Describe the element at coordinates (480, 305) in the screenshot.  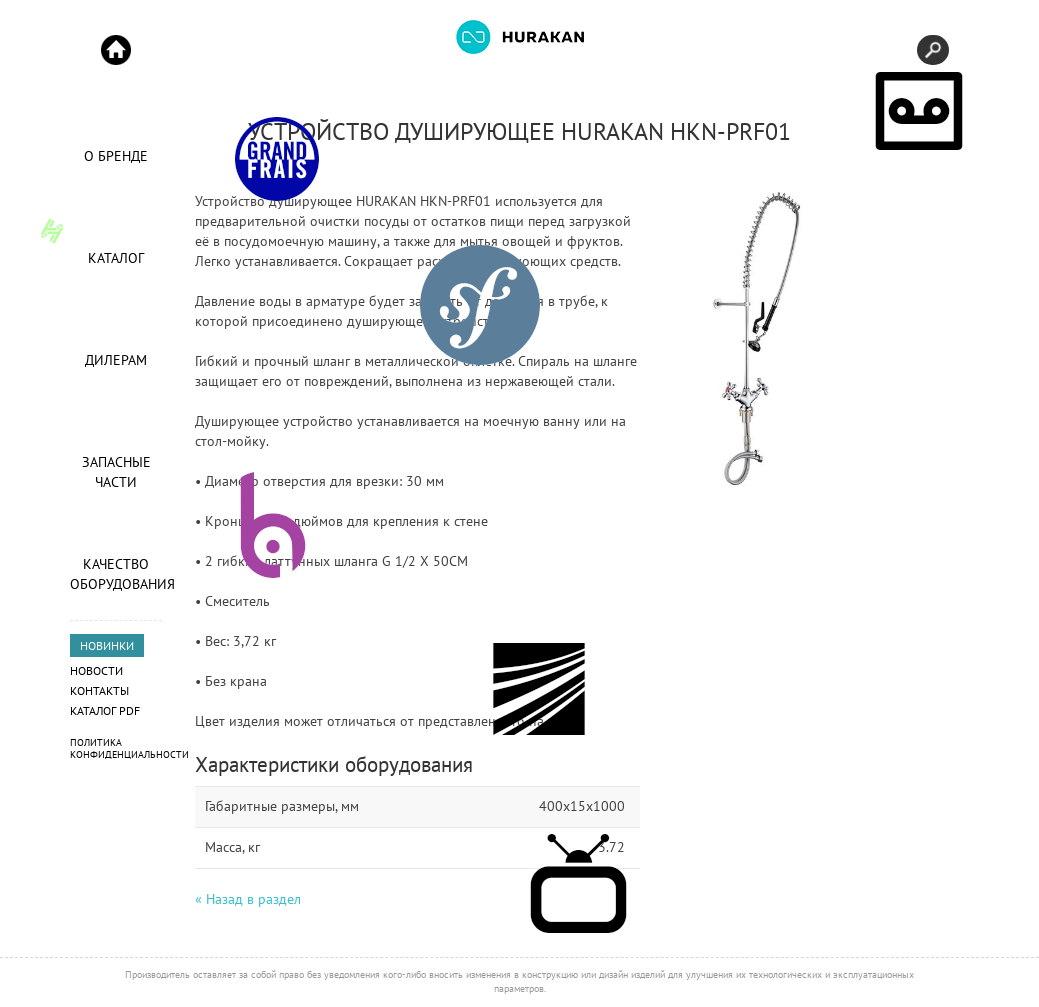
I see `Symfony PHP framework logo` at that location.